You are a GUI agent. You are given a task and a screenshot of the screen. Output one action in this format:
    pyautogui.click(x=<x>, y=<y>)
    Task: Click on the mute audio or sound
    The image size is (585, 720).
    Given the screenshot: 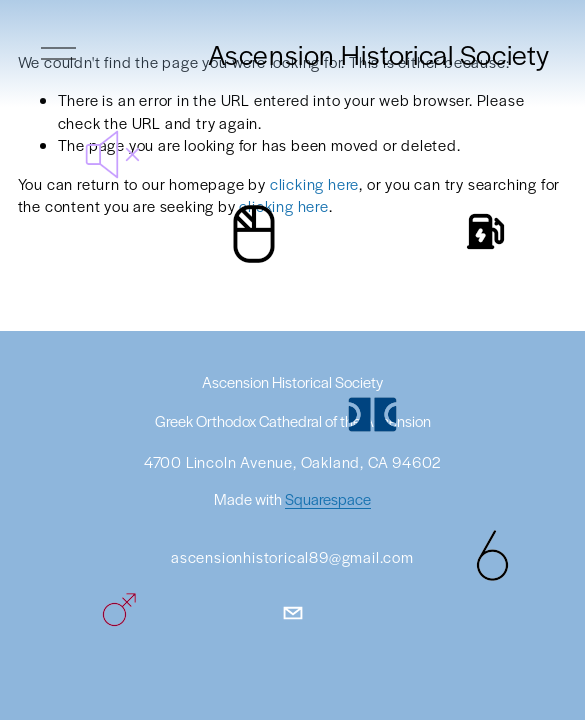 What is the action you would take?
    pyautogui.click(x=111, y=154)
    